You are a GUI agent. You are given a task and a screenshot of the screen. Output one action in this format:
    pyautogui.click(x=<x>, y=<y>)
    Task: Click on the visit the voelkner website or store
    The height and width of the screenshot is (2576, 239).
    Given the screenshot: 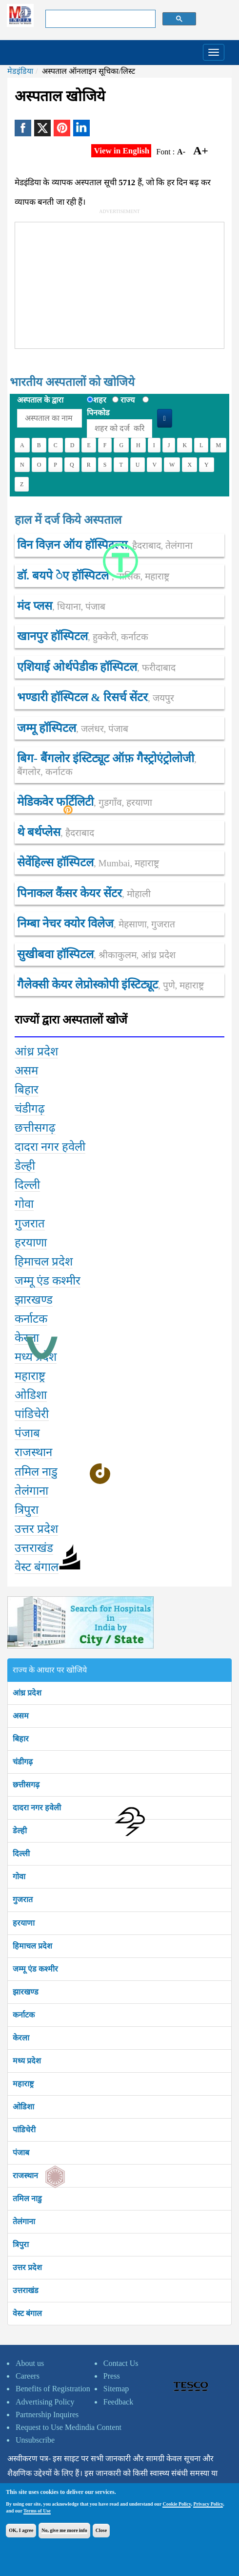 What is the action you would take?
    pyautogui.click(x=41, y=1348)
    